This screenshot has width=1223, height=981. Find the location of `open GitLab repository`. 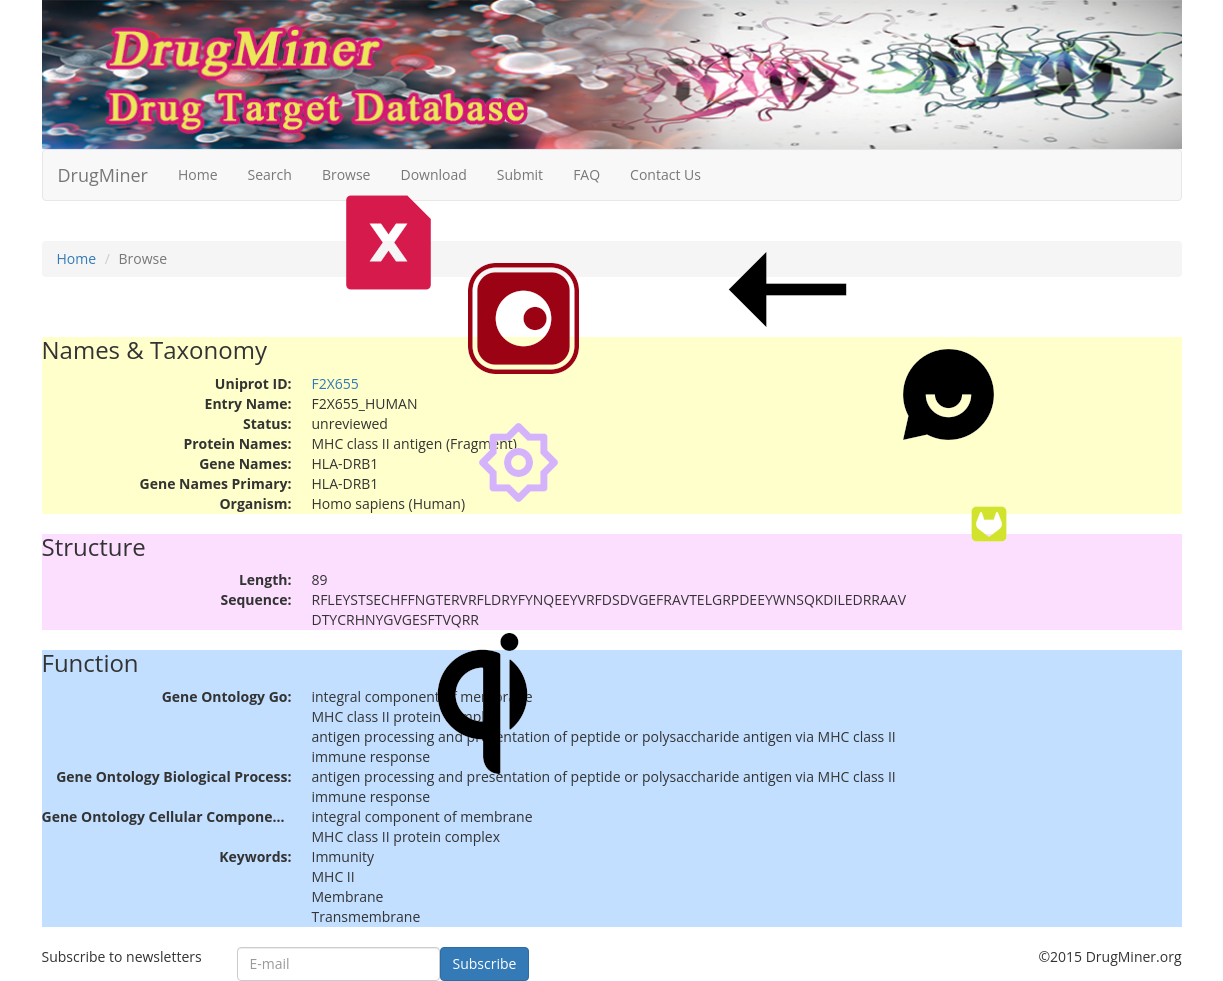

open GitLab repository is located at coordinates (989, 524).